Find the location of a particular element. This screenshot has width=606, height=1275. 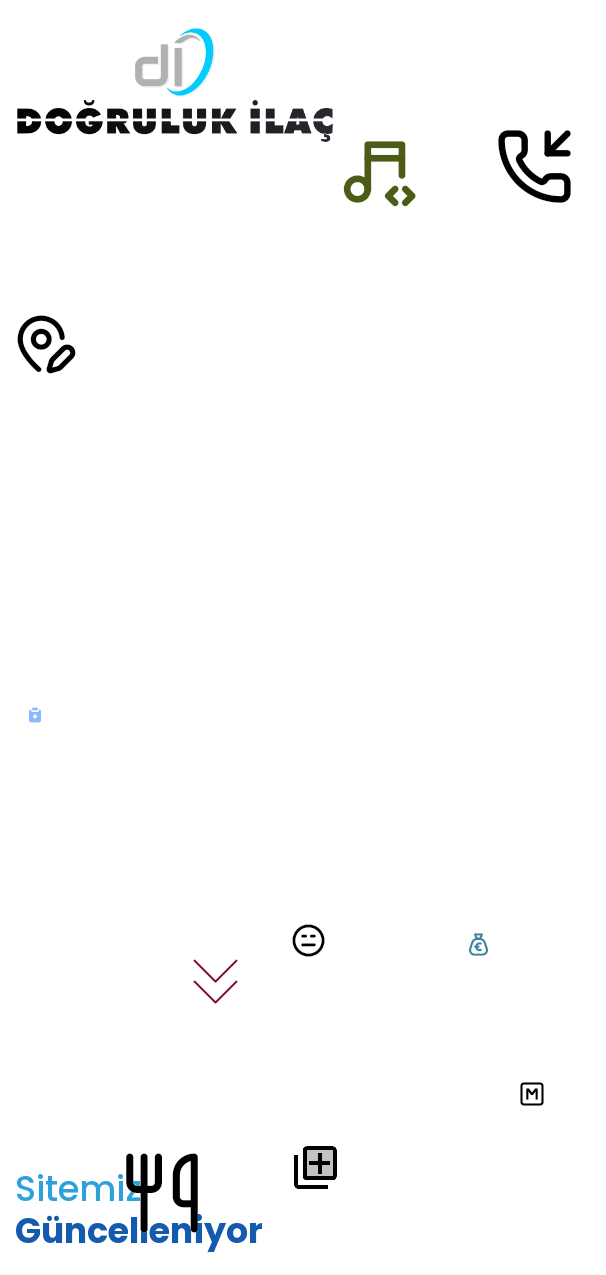

edit a saved location is located at coordinates (46, 344).